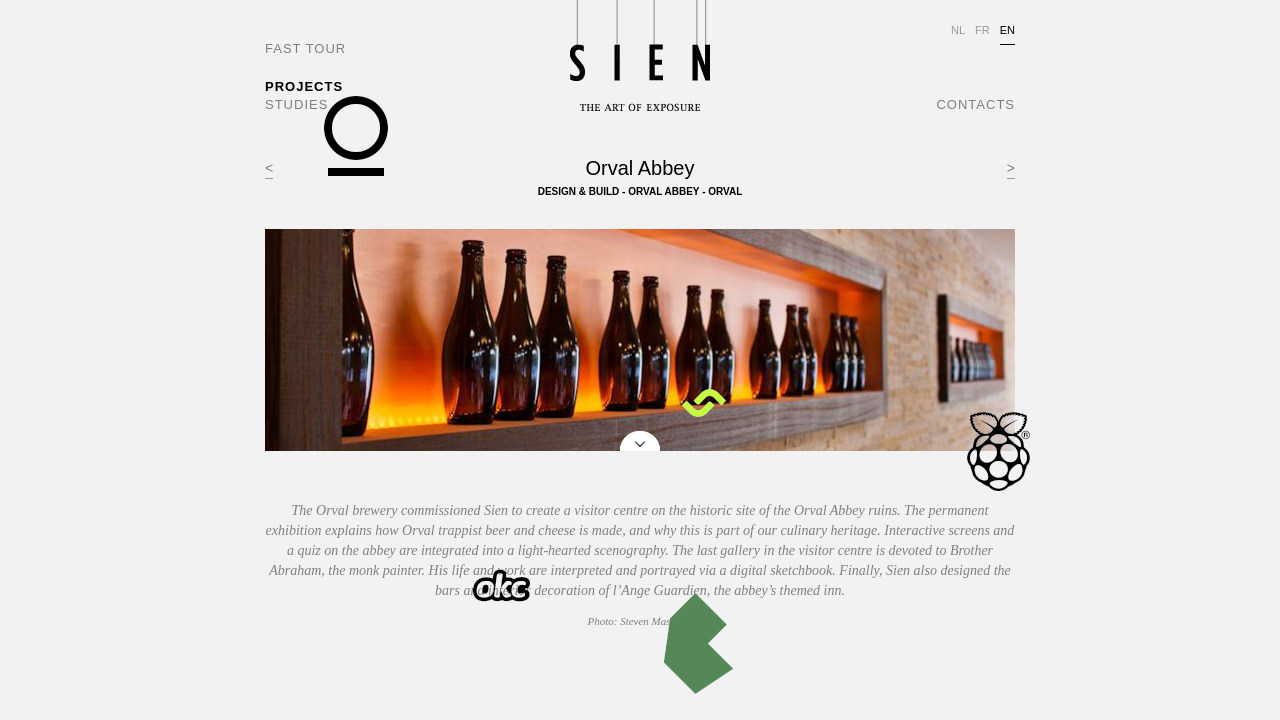 The height and width of the screenshot is (720, 1280). I want to click on open the OkCupid dating app, so click(501, 585).